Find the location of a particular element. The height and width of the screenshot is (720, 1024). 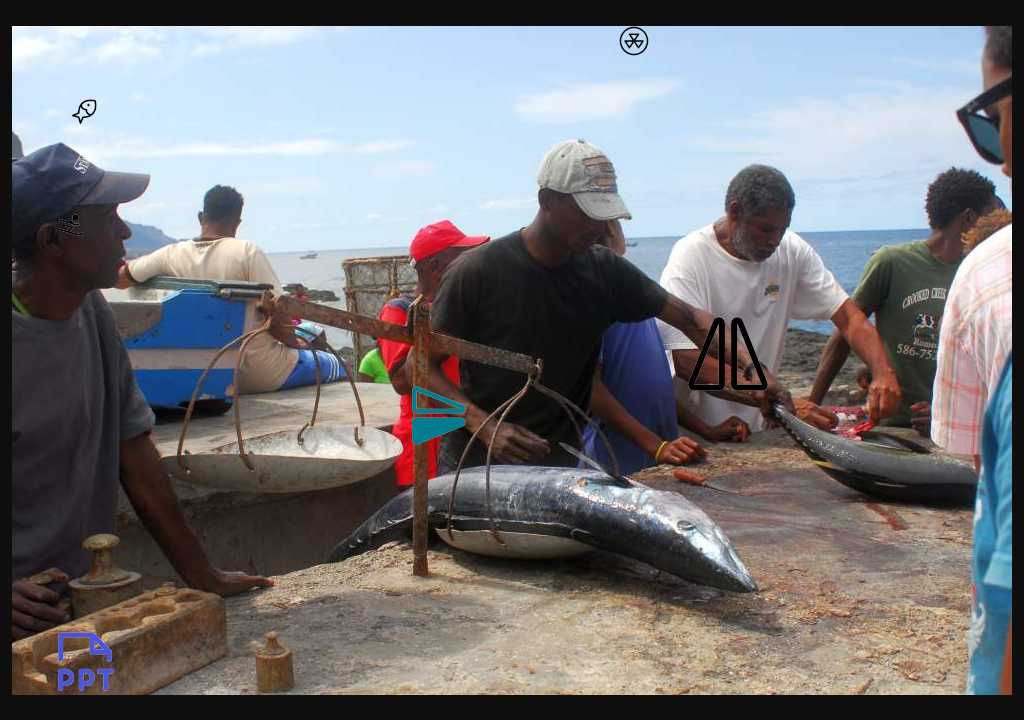

flip image horizontally is located at coordinates (728, 357).